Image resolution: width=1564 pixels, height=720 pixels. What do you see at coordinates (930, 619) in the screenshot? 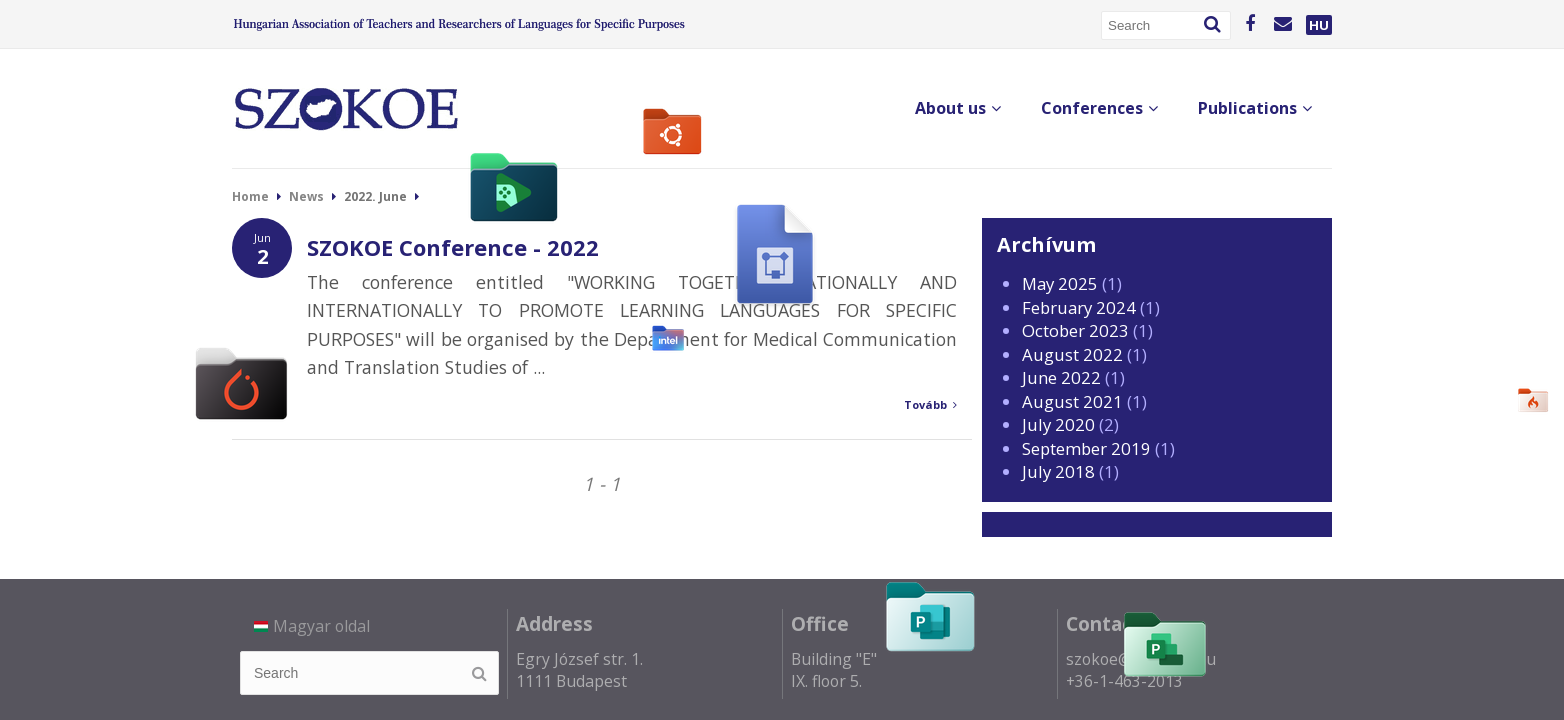
I see `open folder containing microsoft publisher files` at bounding box center [930, 619].